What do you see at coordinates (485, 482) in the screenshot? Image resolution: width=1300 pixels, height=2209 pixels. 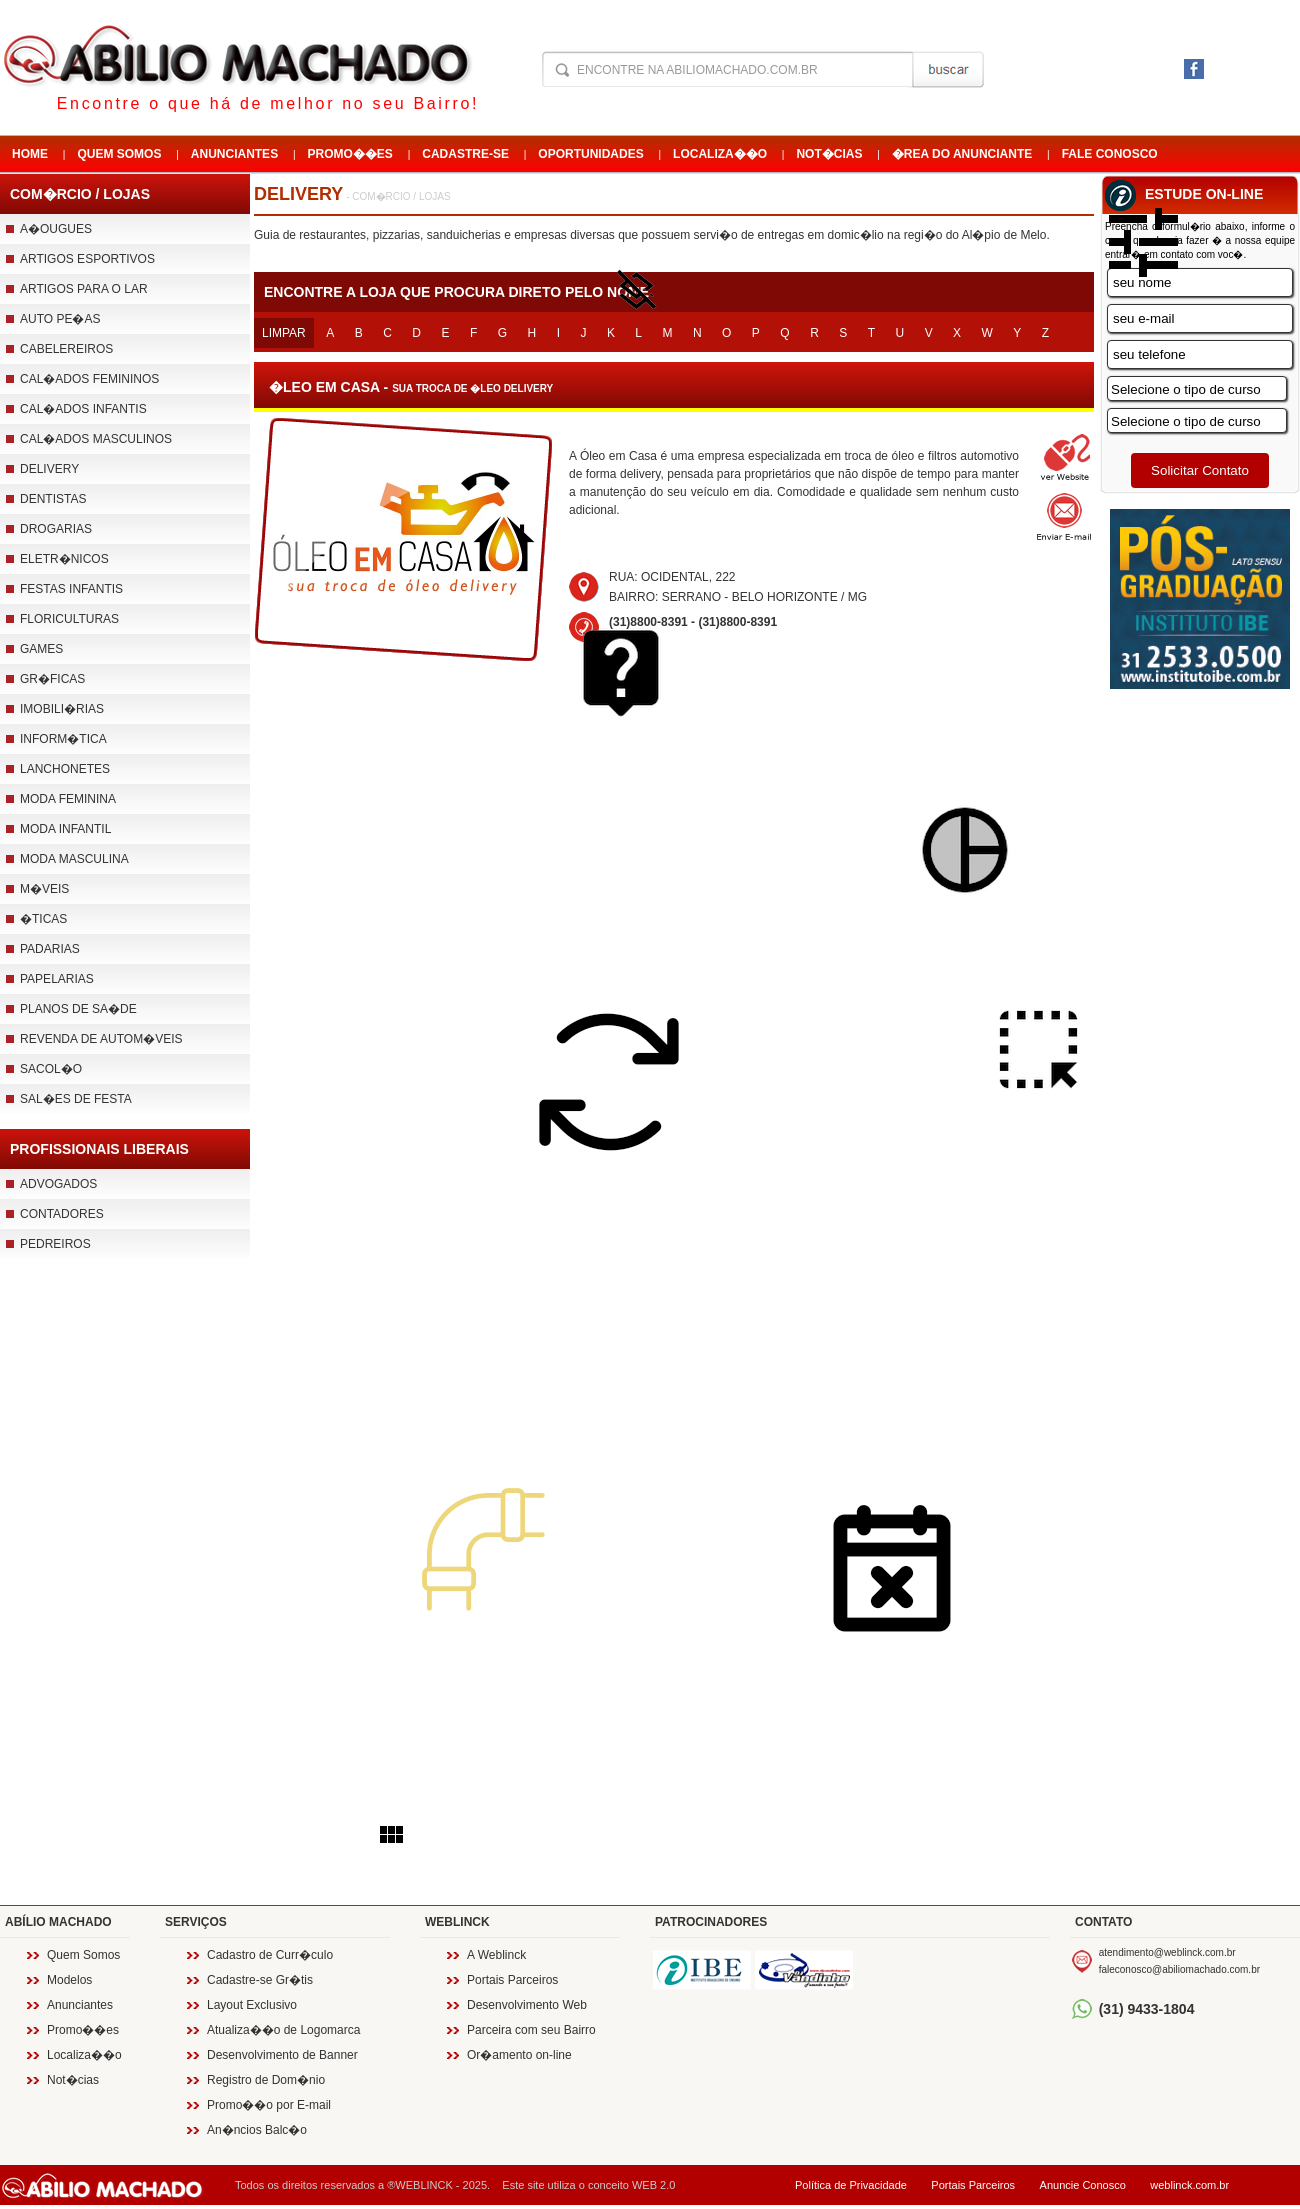 I see `end the current phone call` at bounding box center [485, 482].